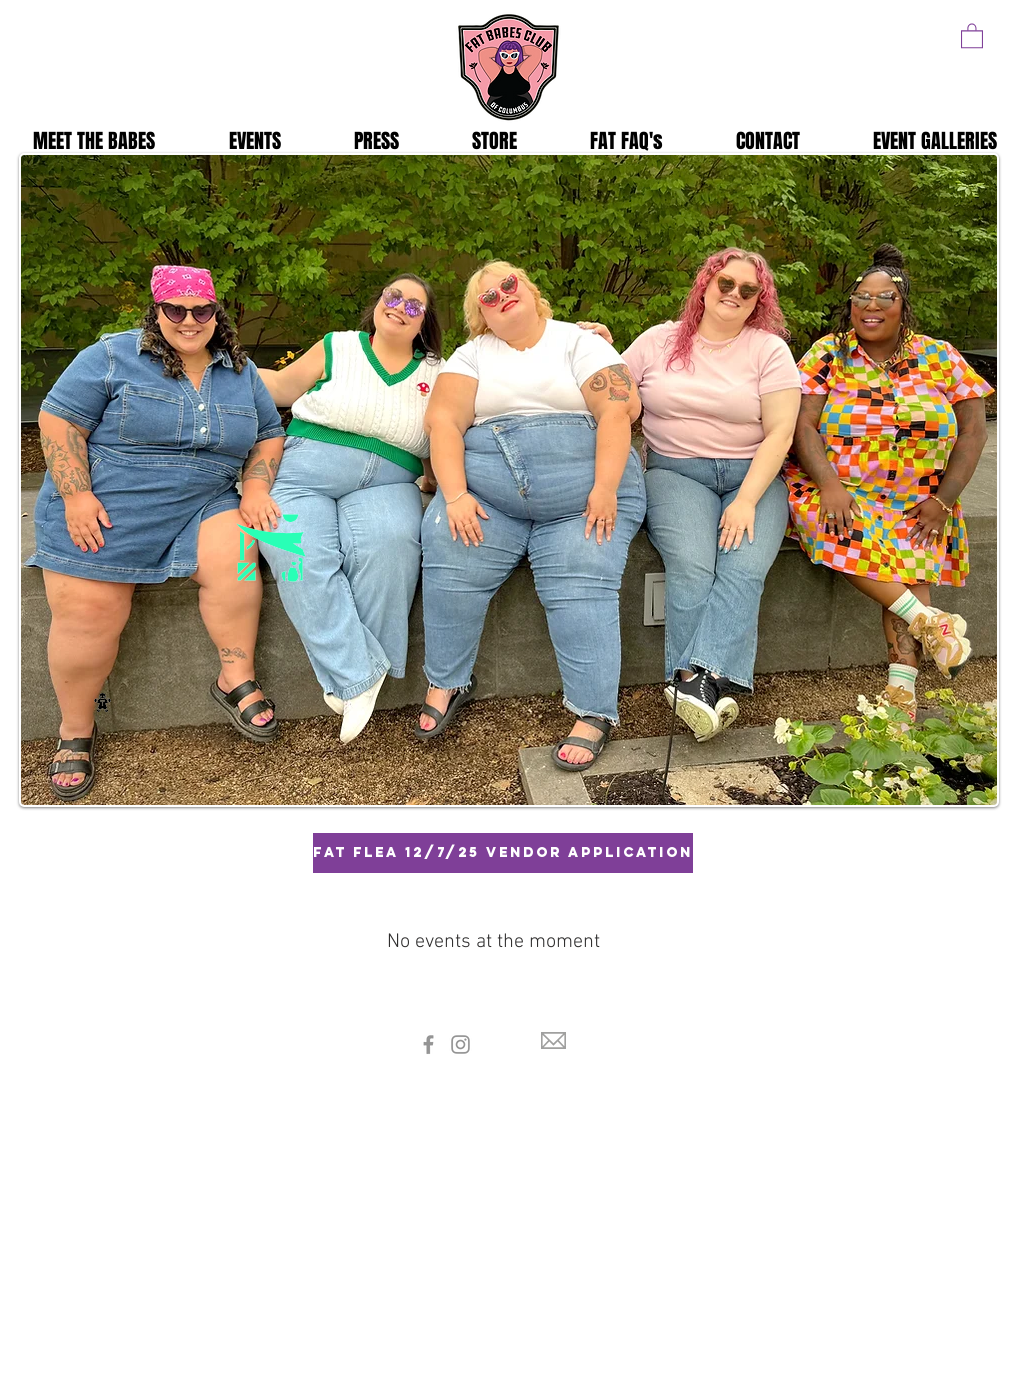 The height and width of the screenshot is (1377, 1017). I want to click on set up camp in a desert region, so click(271, 548).